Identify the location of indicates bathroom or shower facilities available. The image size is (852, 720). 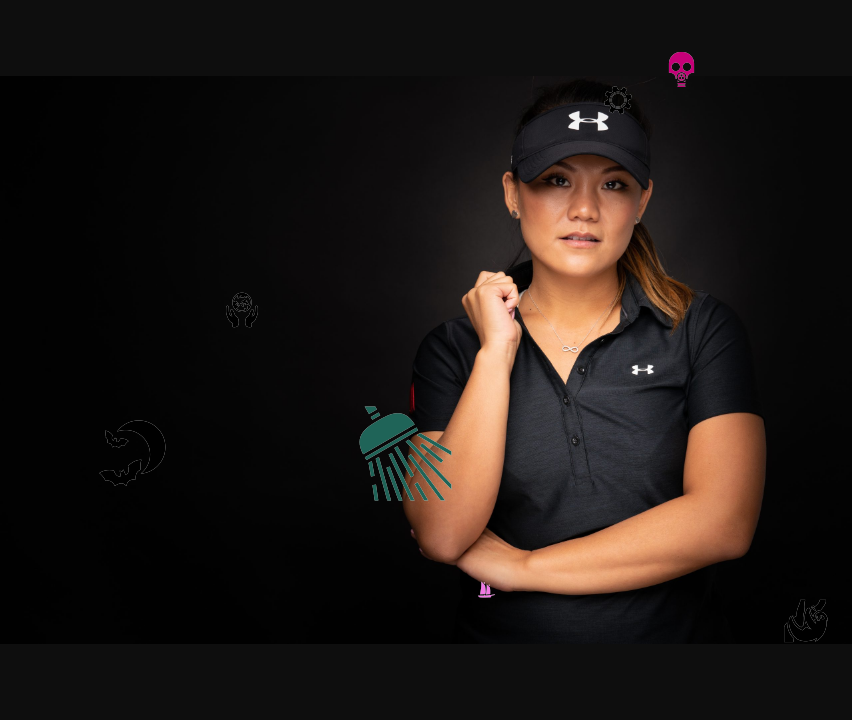
(404, 453).